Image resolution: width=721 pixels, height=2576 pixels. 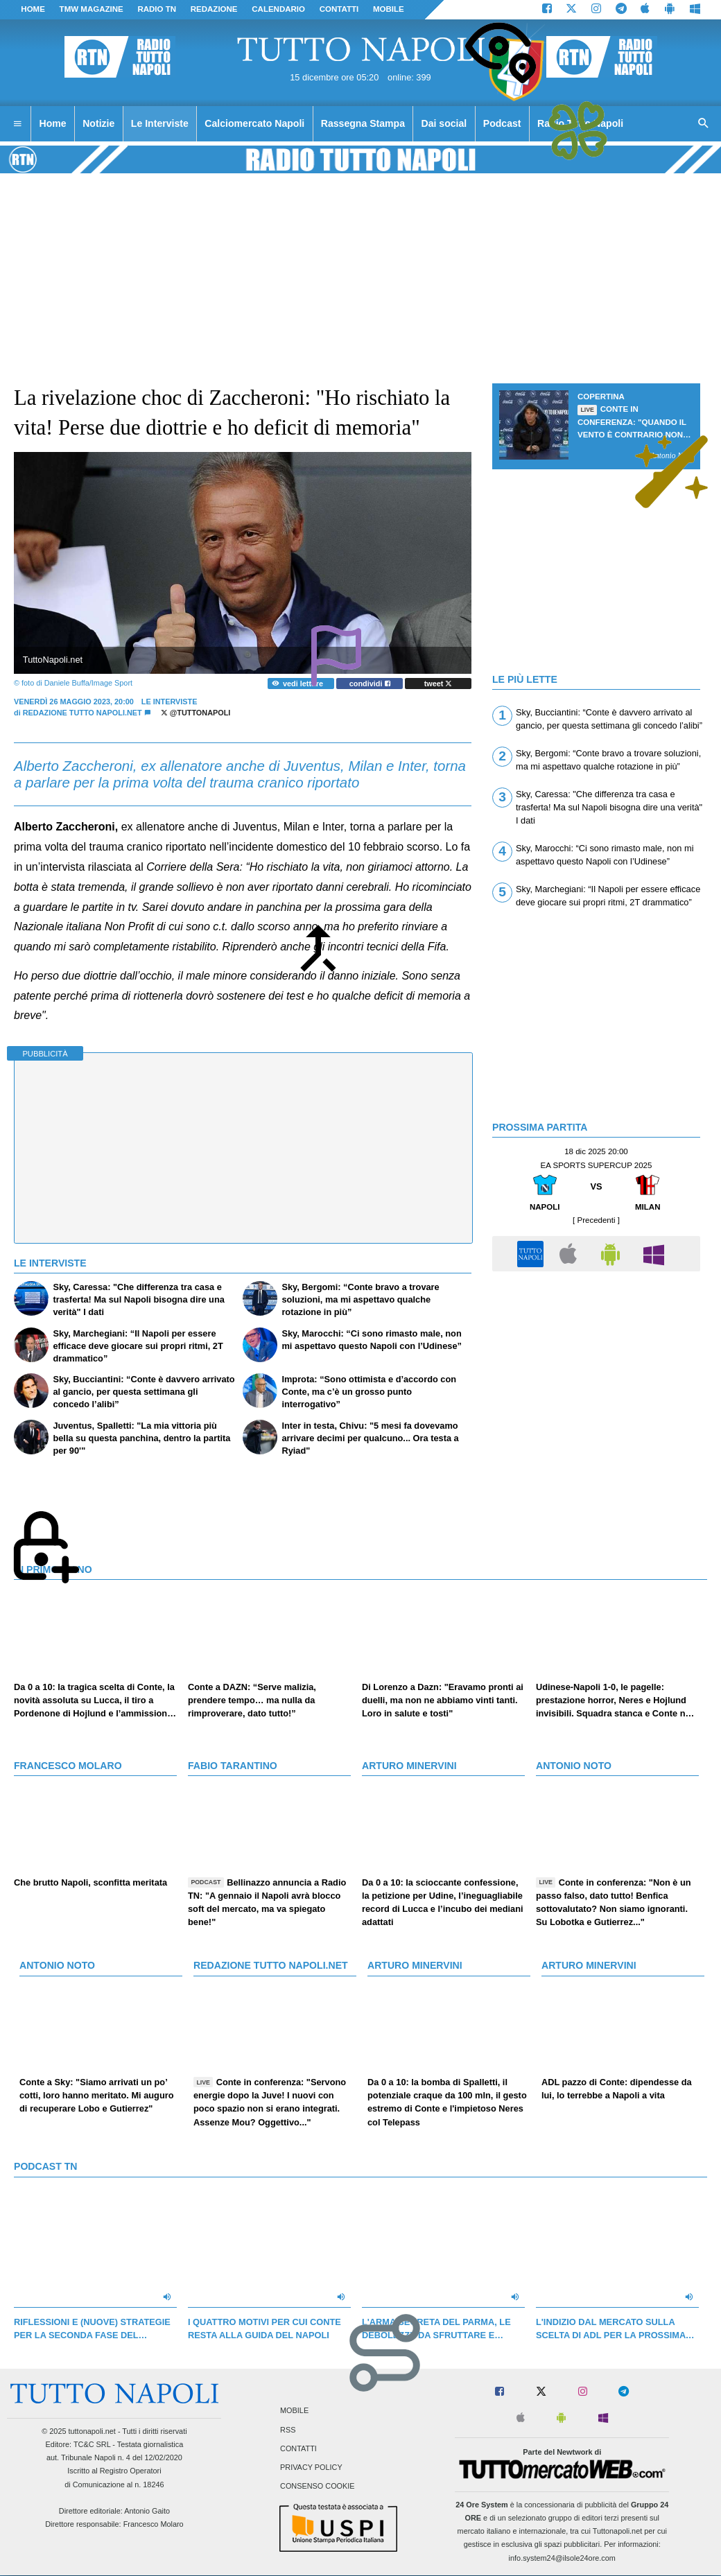 I want to click on view directions or navigation route, so click(x=385, y=2353).